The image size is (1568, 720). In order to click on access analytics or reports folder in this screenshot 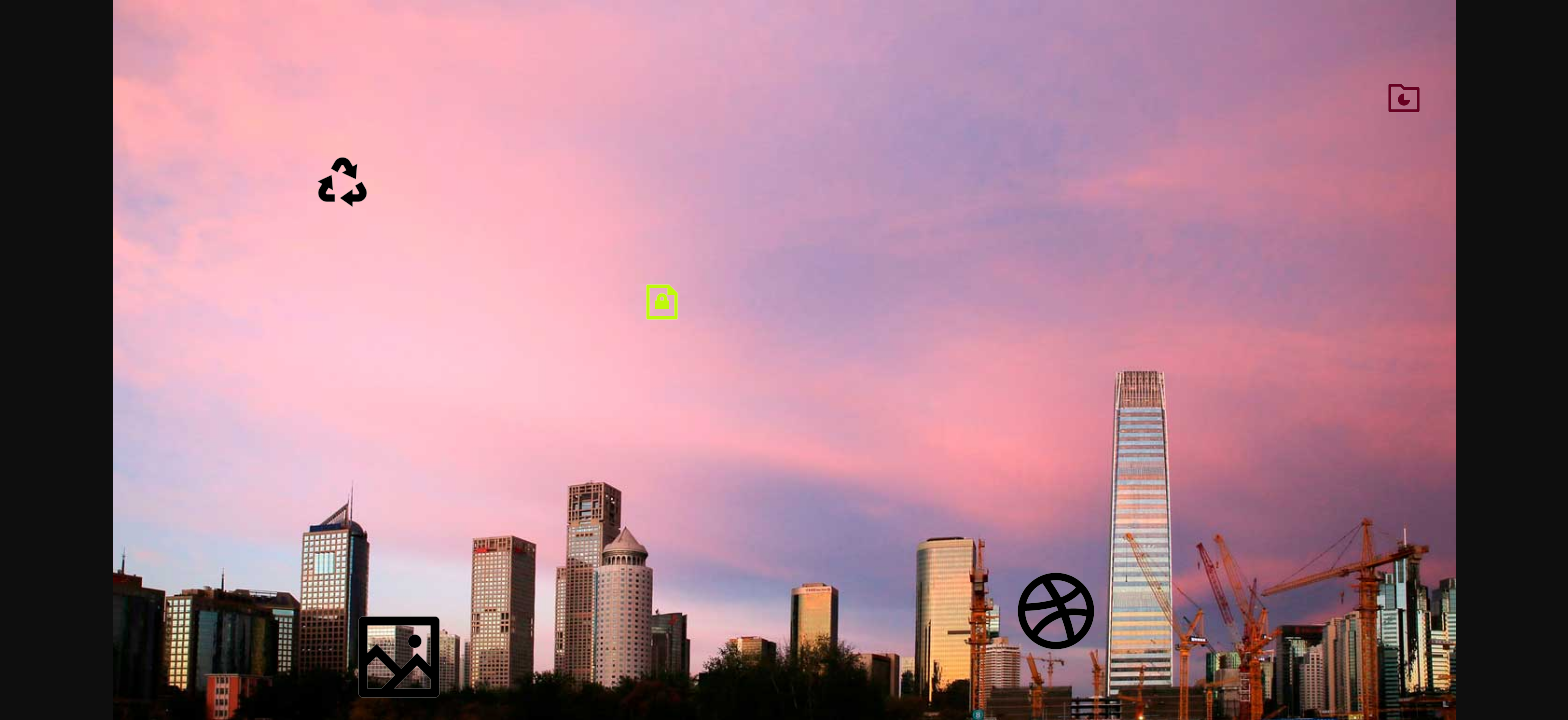, I will do `click(1404, 98)`.